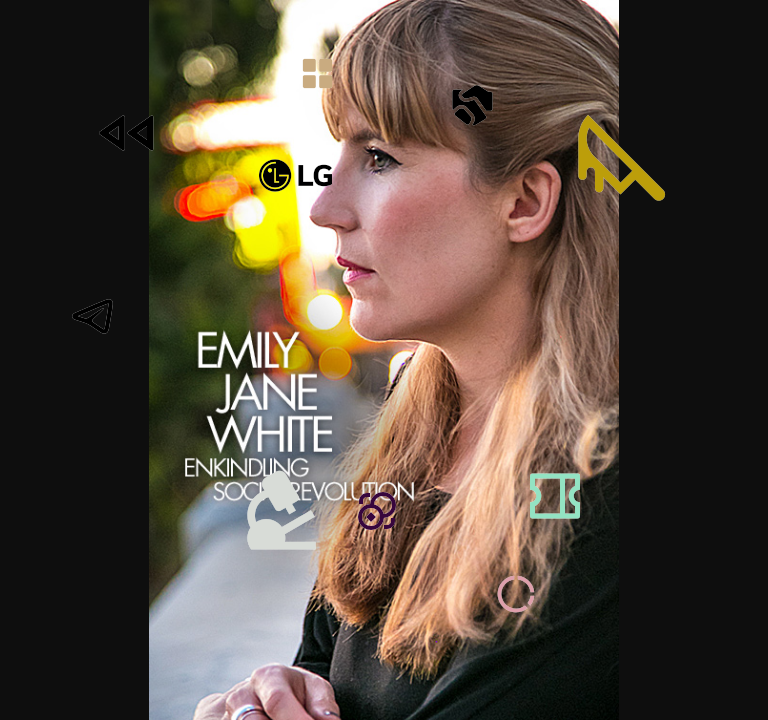  I want to click on view available coupons or vouchers, so click(555, 496).